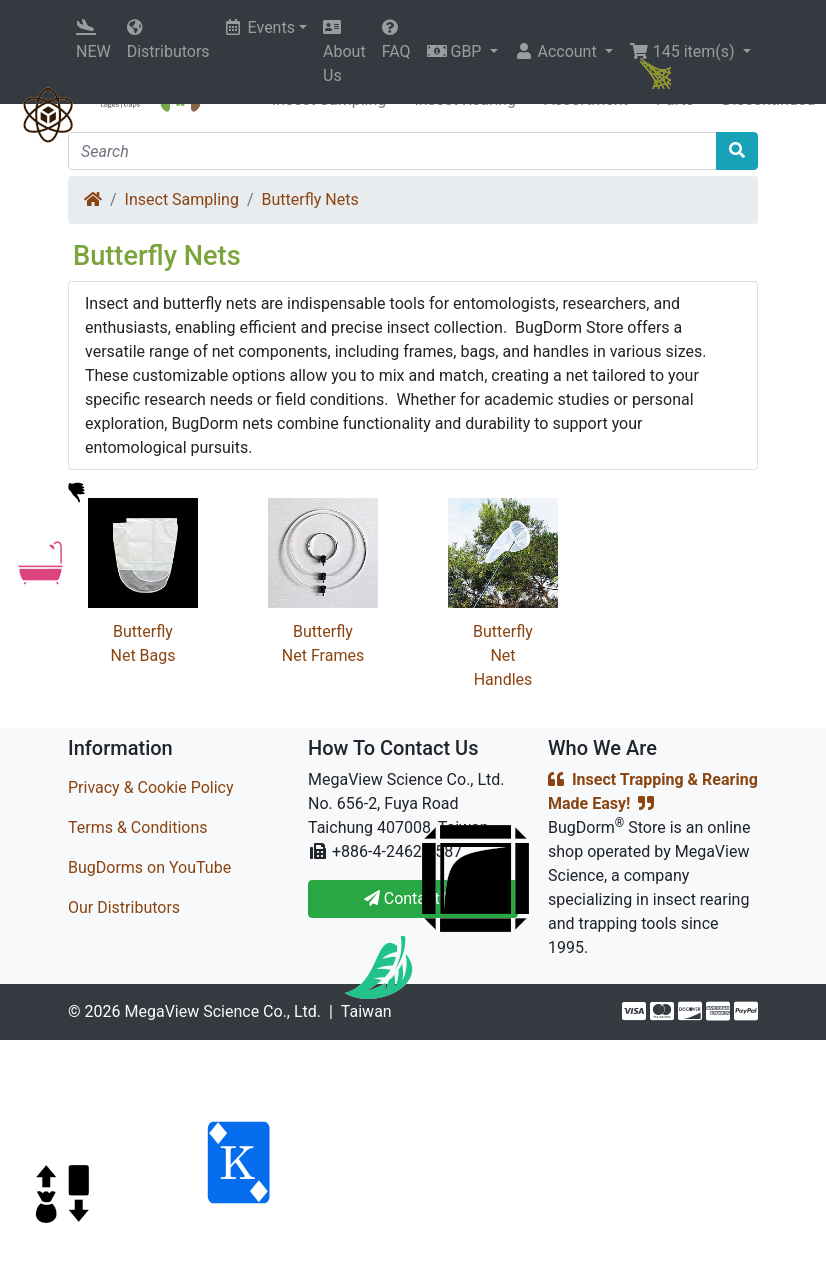  I want to click on purchase in-game cards or items, so click(62, 1193).